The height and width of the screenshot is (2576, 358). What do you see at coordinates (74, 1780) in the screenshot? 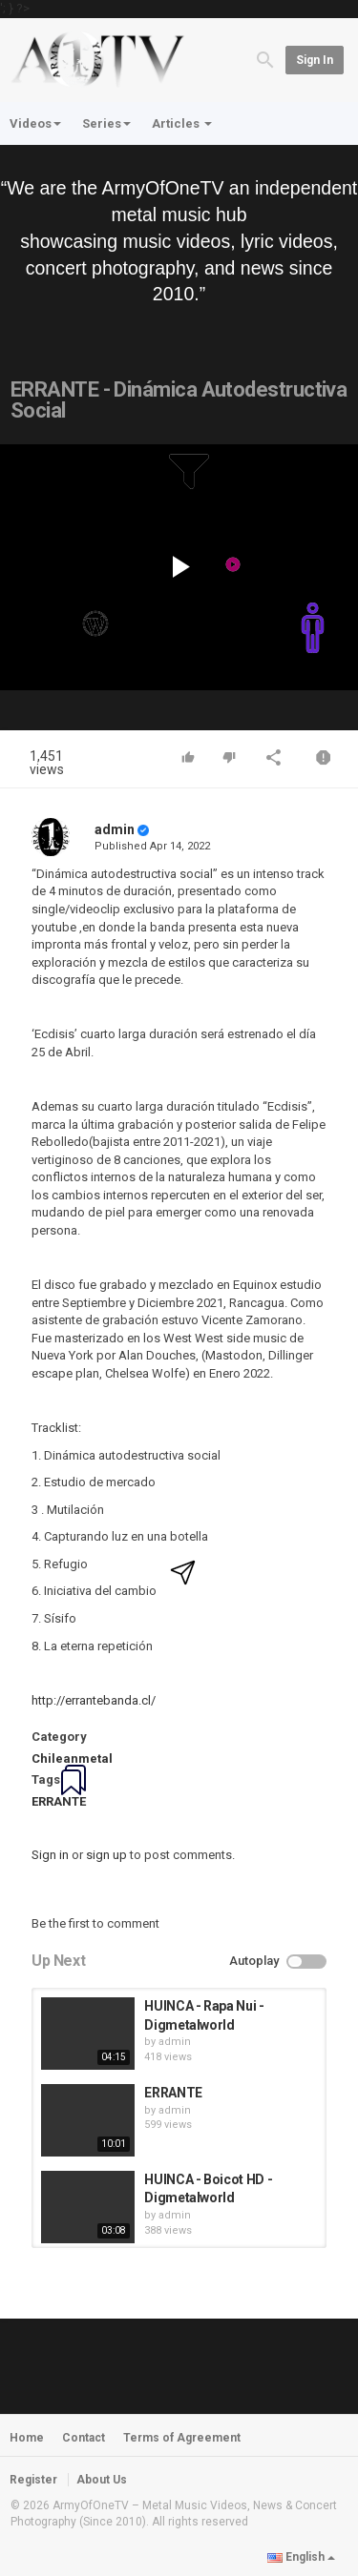
I see `view all saved bookmarks` at bounding box center [74, 1780].